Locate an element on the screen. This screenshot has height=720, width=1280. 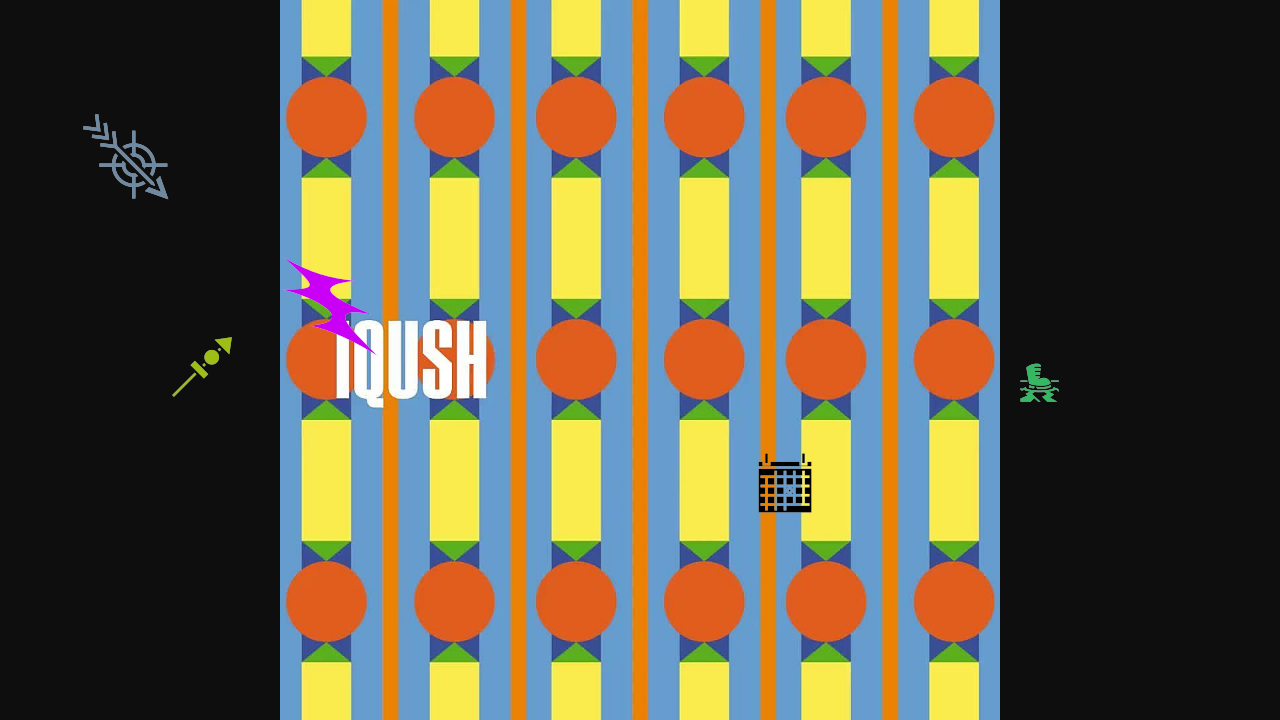
activate ground slam ability is located at coordinates (1039, 382).